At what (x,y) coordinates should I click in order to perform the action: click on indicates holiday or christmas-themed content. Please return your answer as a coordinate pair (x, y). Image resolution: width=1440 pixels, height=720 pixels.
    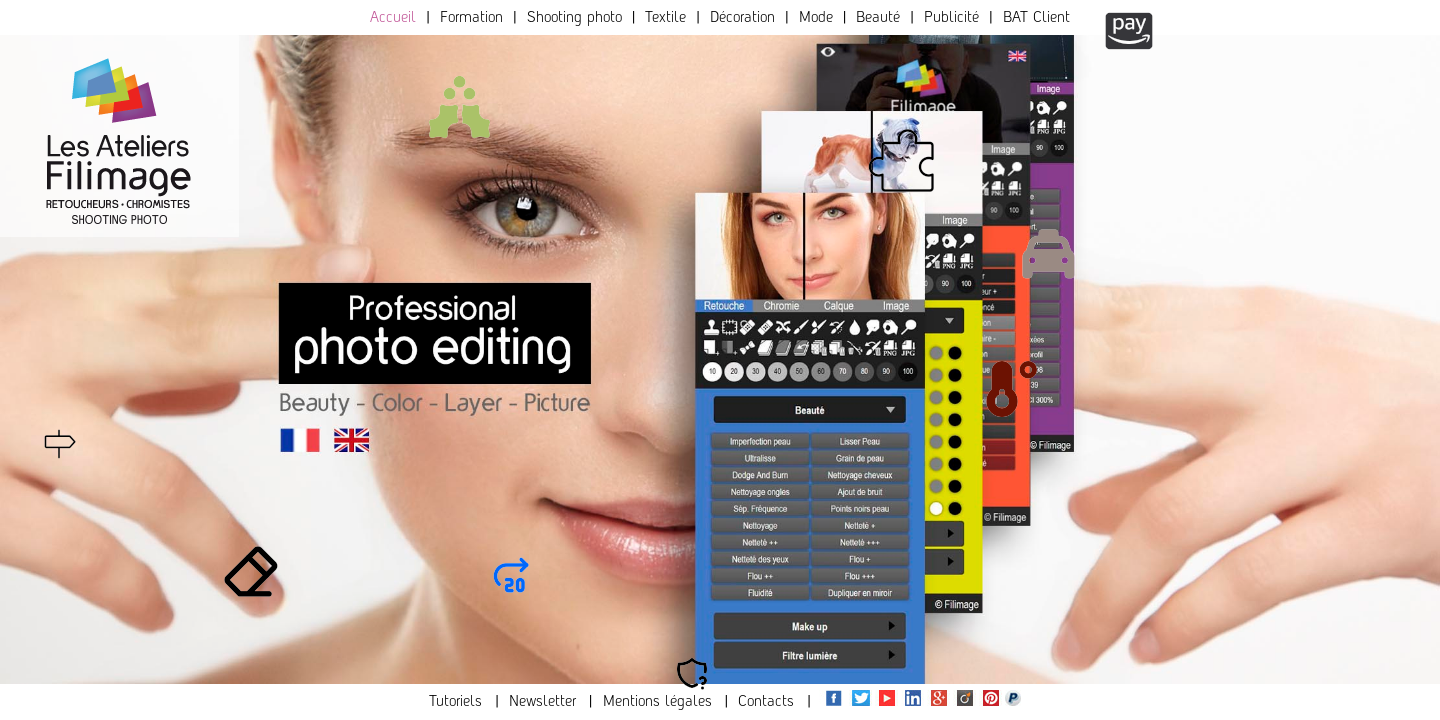
    Looking at the image, I should click on (459, 107).